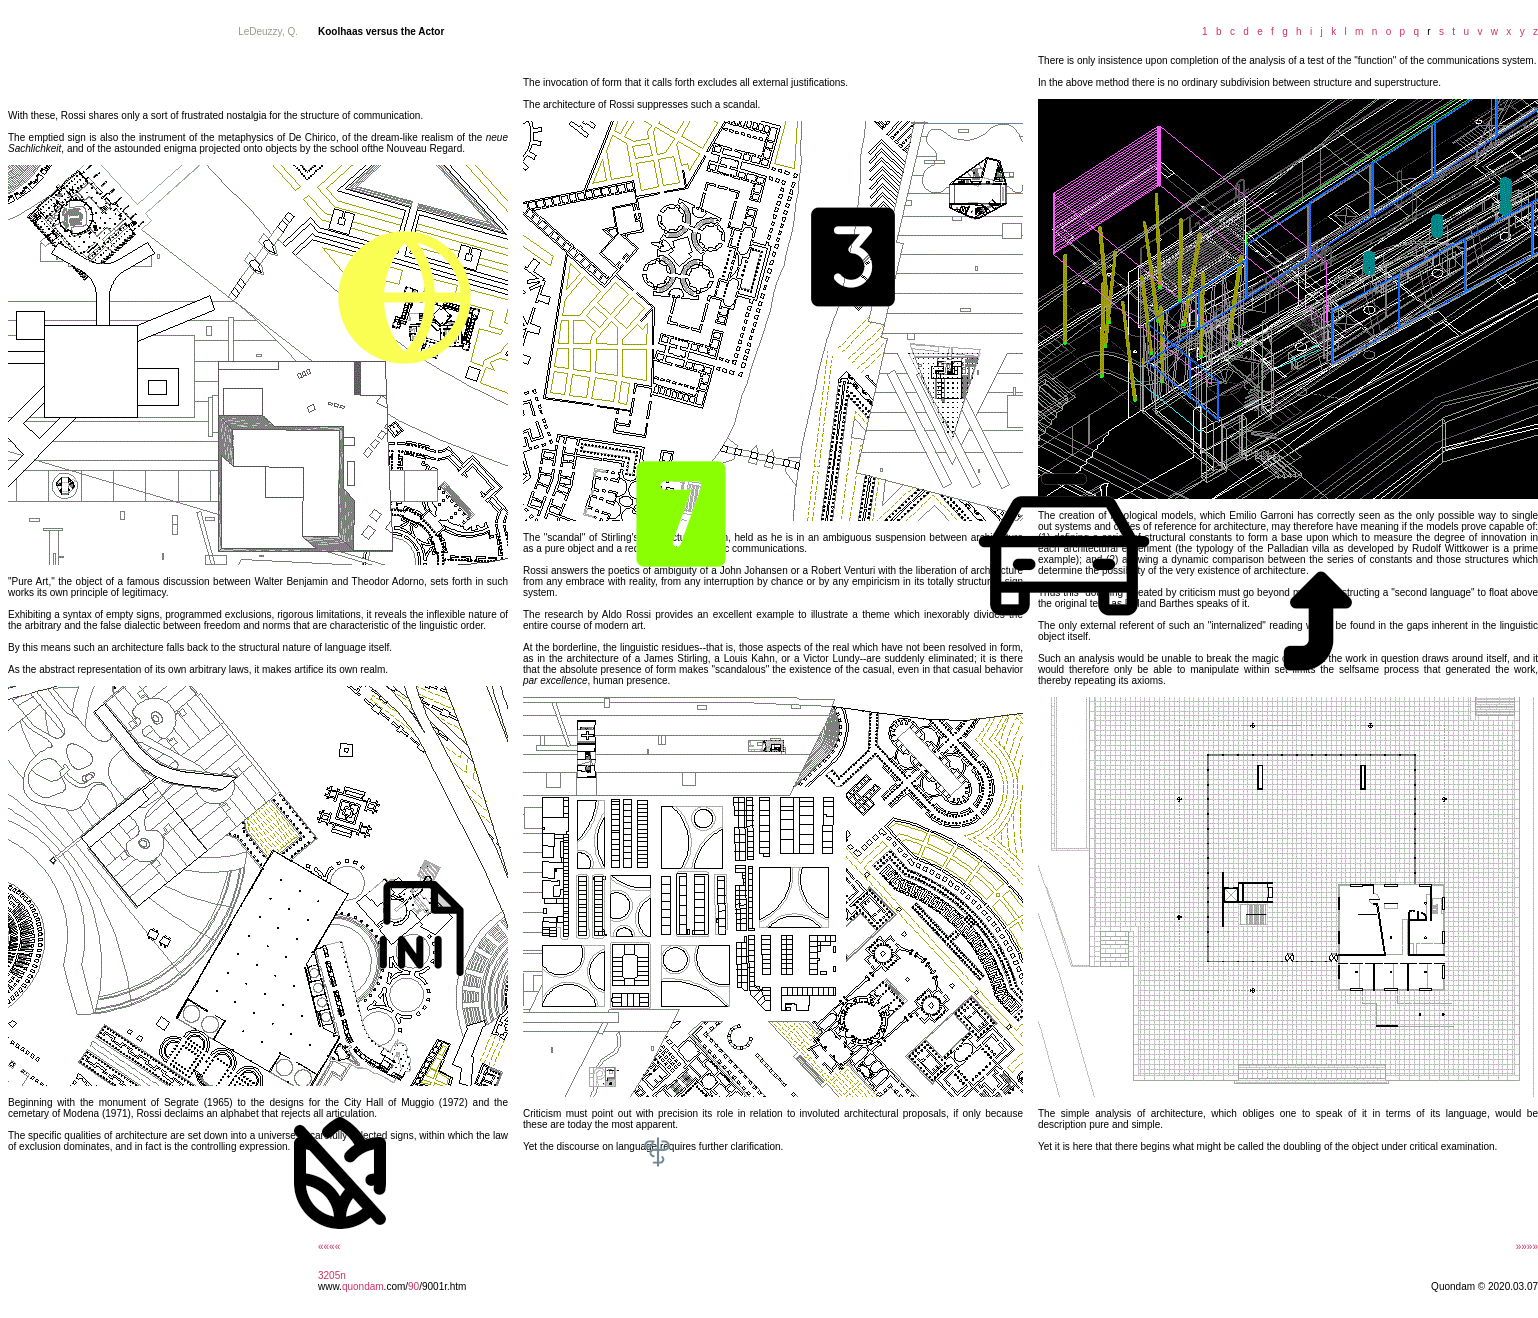  I want to click on indicates police or emergency services, so click(1064, 553).